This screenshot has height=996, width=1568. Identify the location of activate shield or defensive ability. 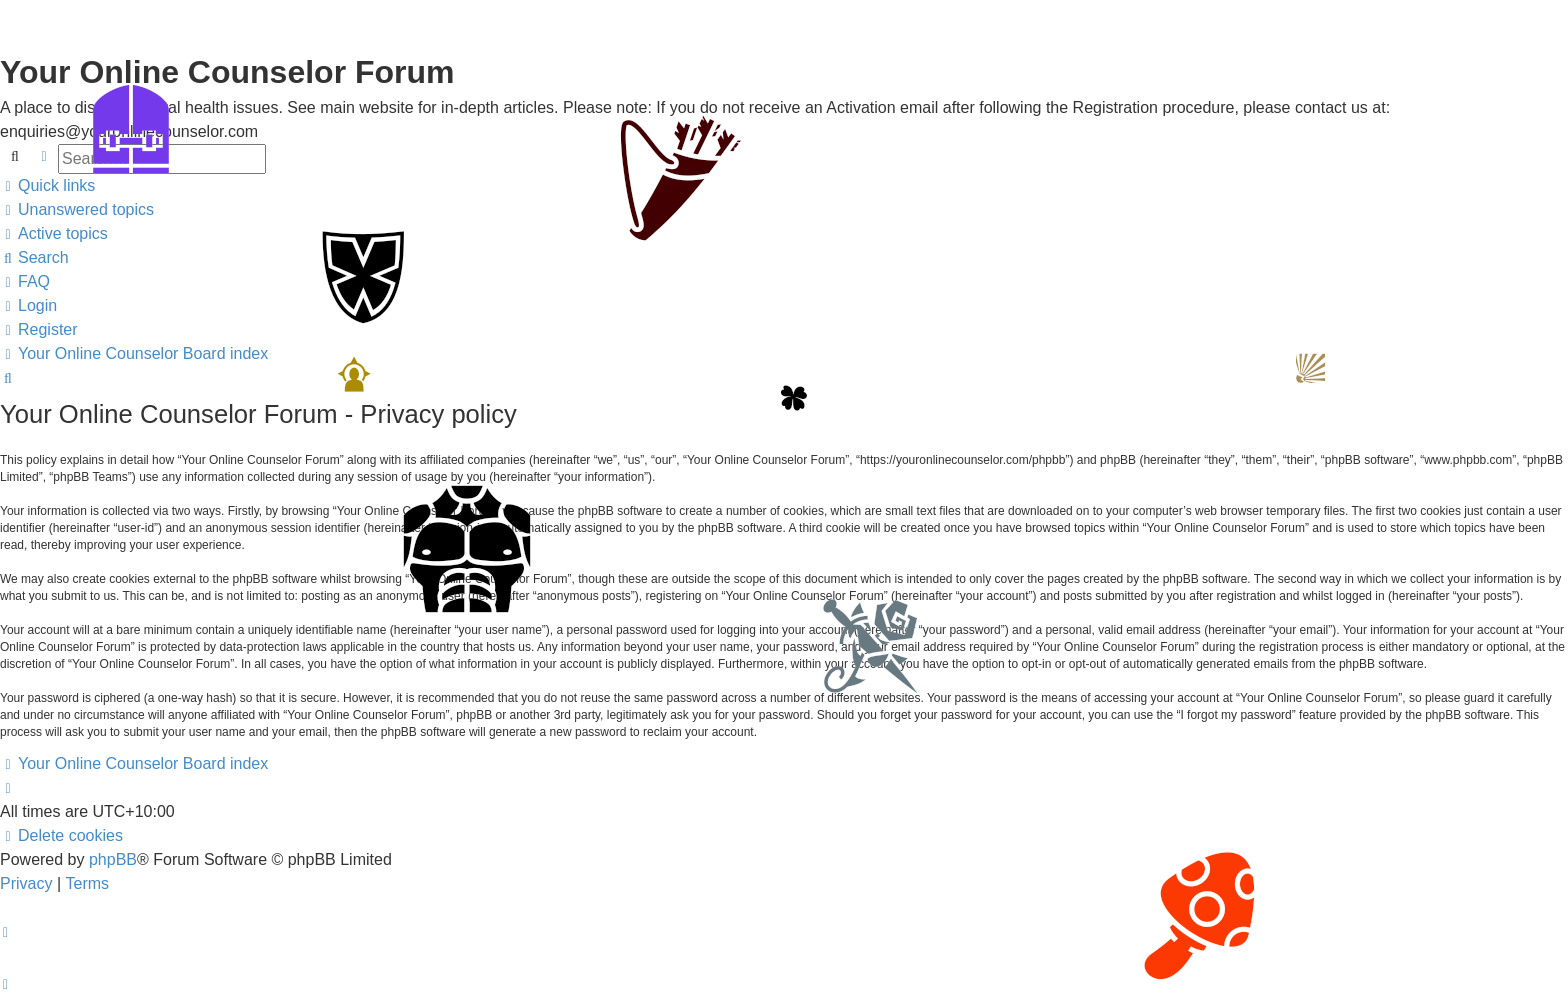
(364, 277).